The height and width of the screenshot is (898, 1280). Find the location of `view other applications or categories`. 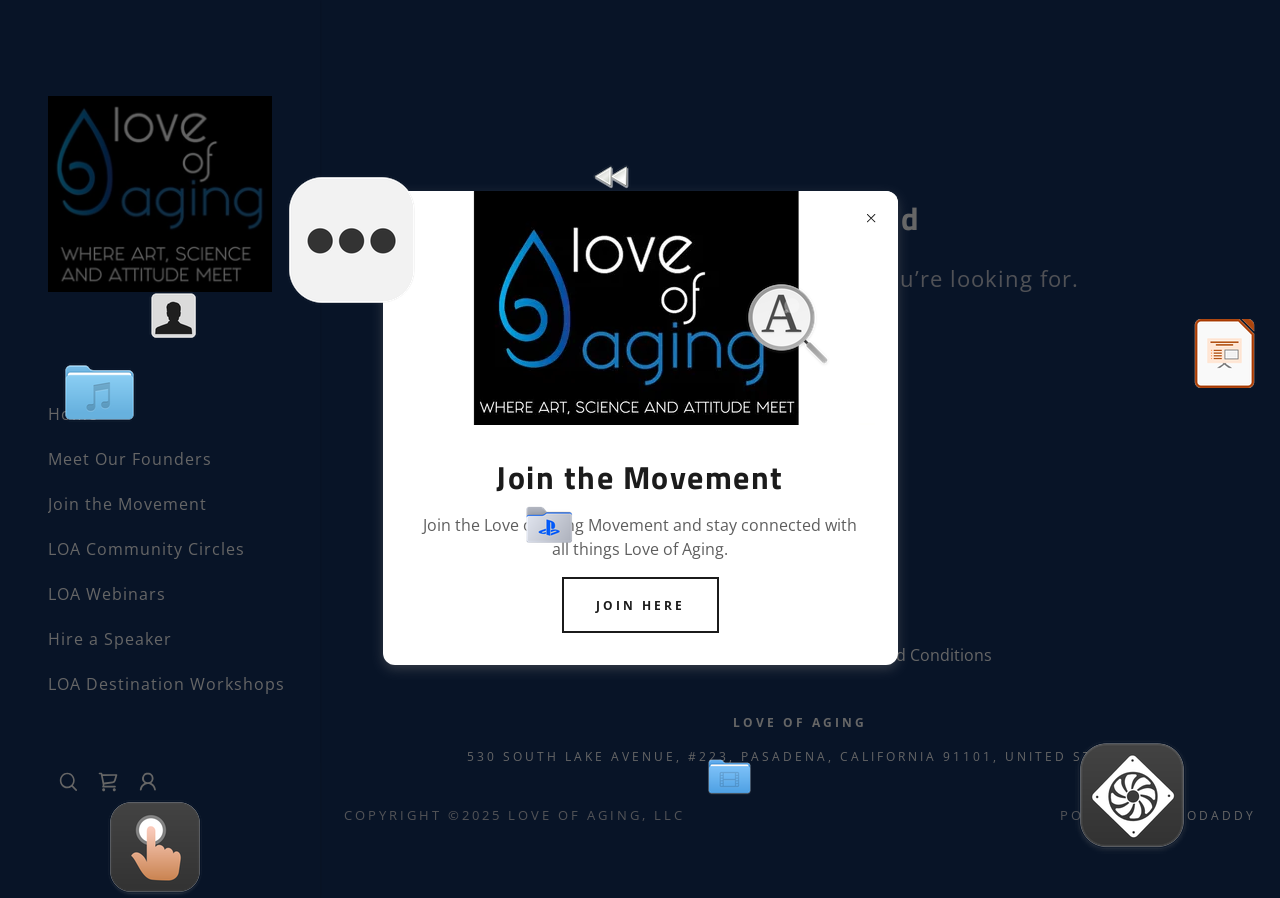

view other applications or categories is located at coordinates (352, 240).